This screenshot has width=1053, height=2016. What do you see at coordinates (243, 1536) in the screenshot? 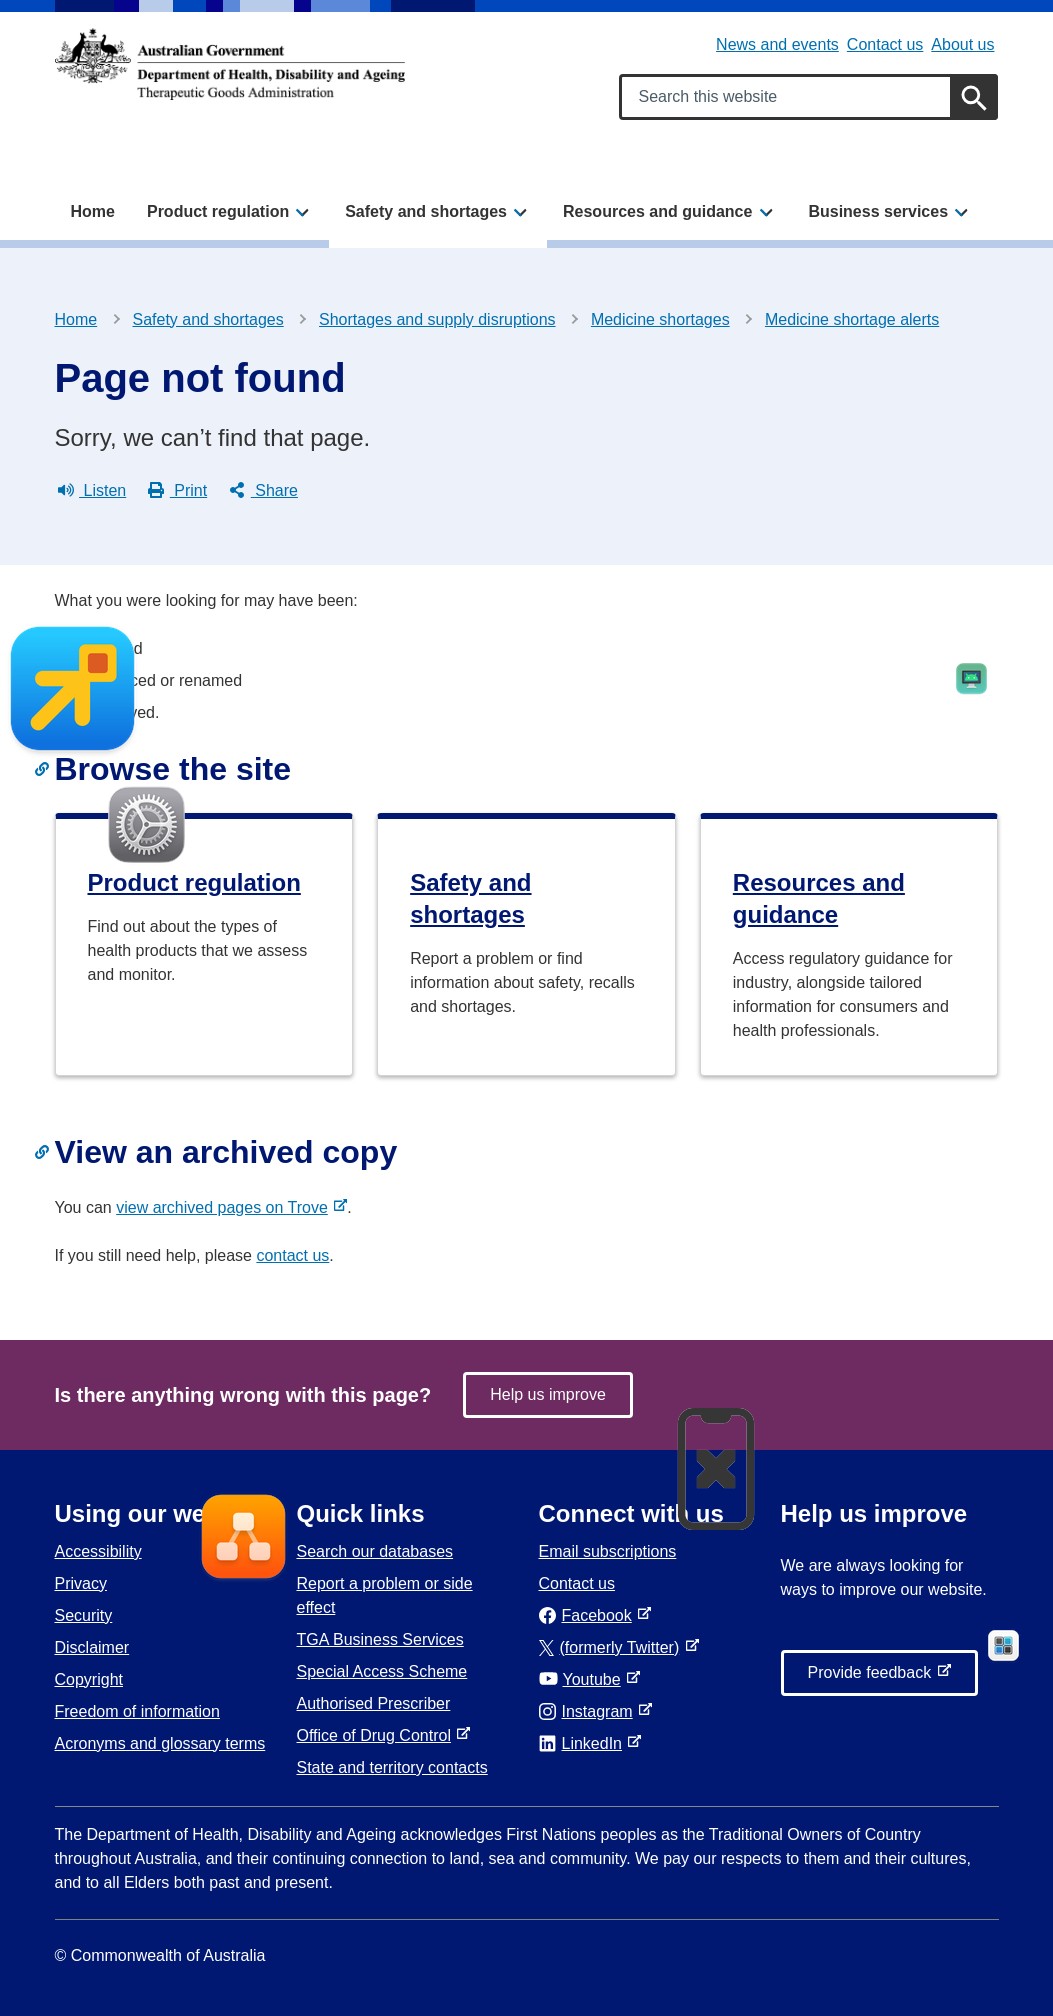
I see `open draw.io diagramming app` at bounding box center [243, 1536].